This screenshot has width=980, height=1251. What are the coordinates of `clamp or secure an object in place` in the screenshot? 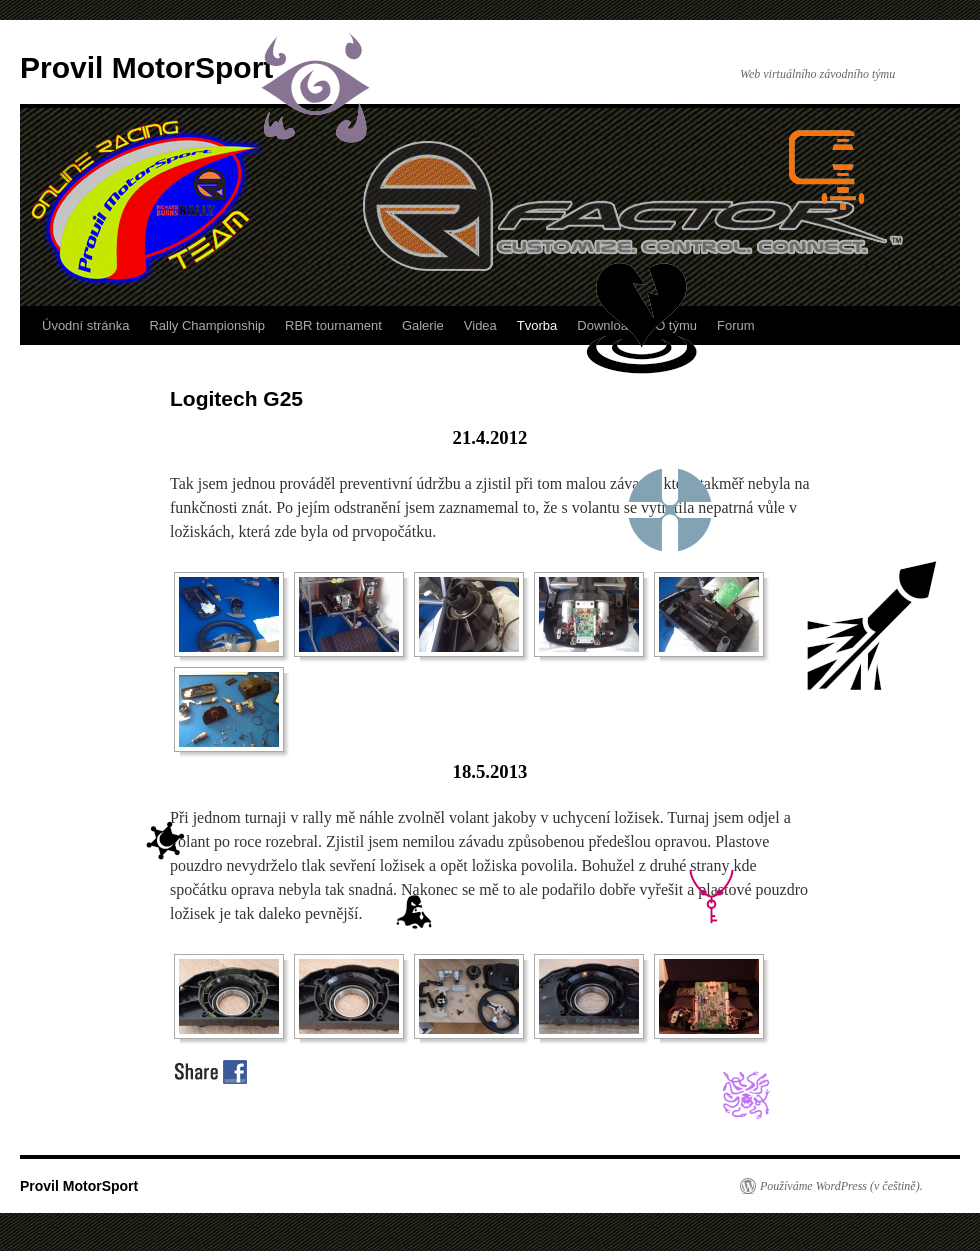 It's located at (824, 171).